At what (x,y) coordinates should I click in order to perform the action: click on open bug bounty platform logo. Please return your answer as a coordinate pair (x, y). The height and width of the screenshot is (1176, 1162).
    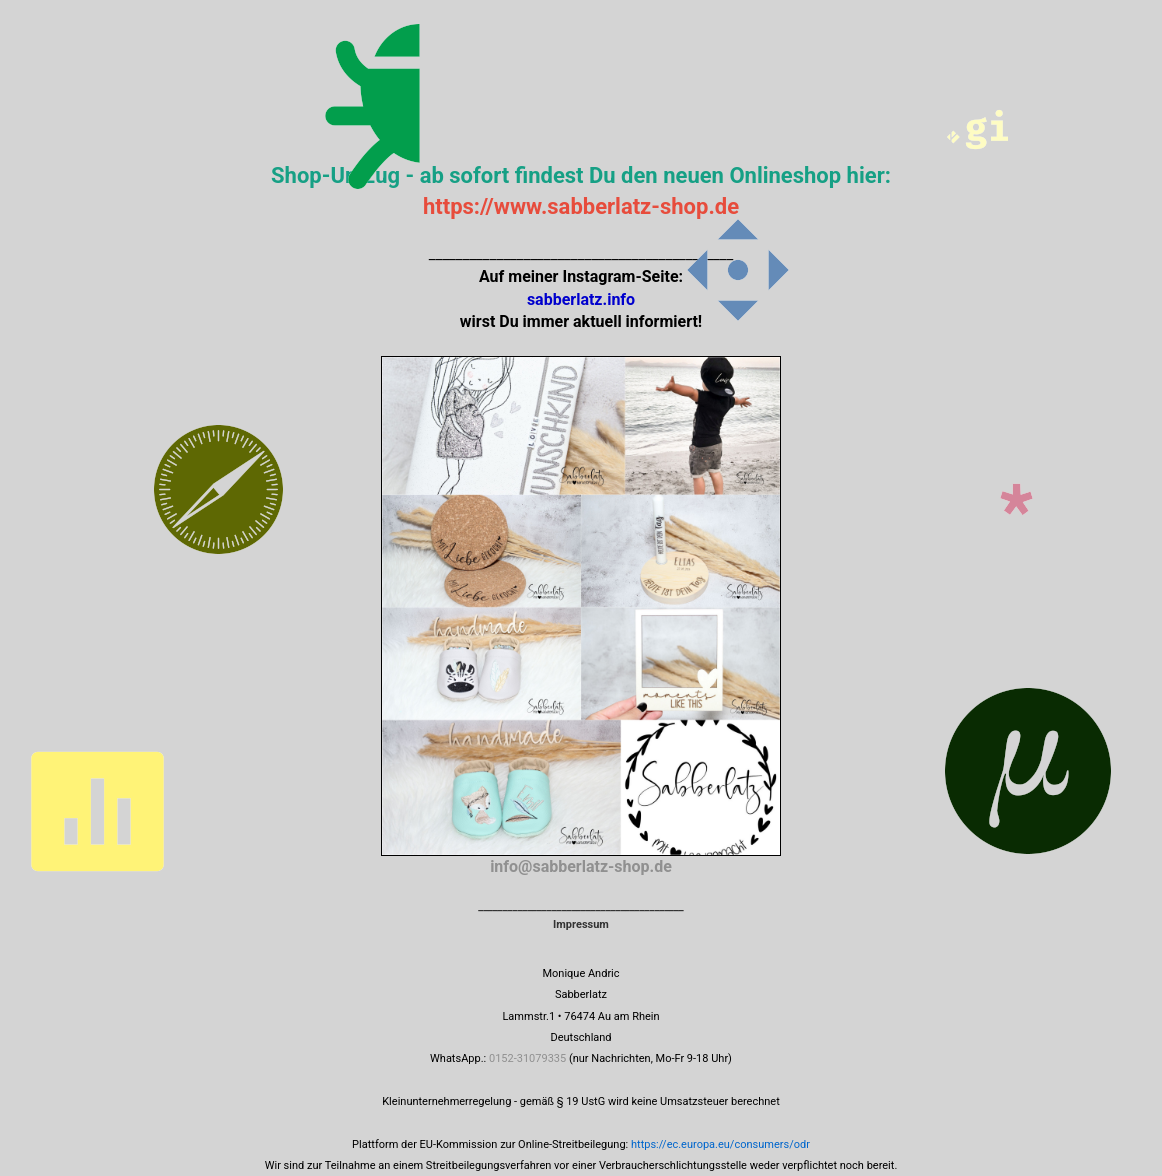
    Looking at the image, I should click on (372, 106).